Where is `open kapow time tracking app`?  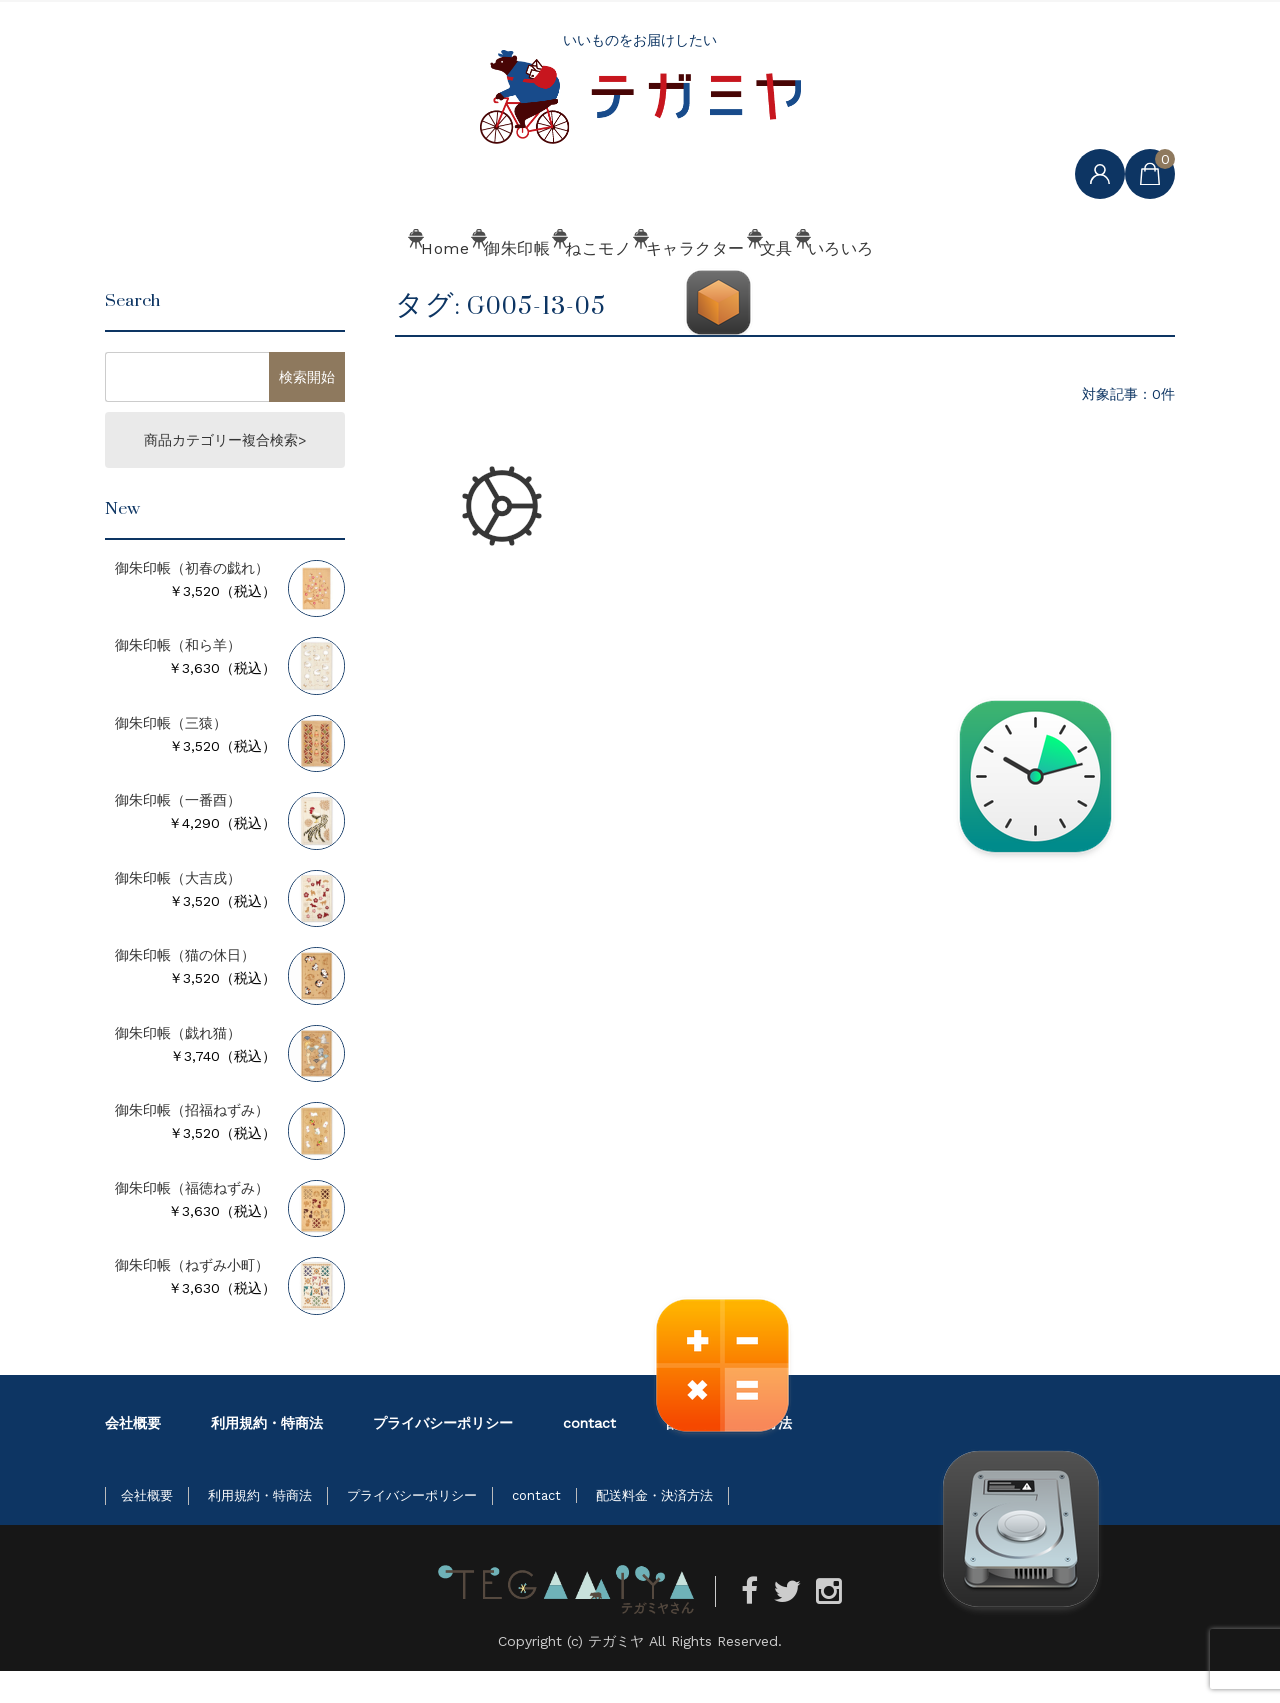
open kapow time tracking app is located at coordinates (1035, 776).